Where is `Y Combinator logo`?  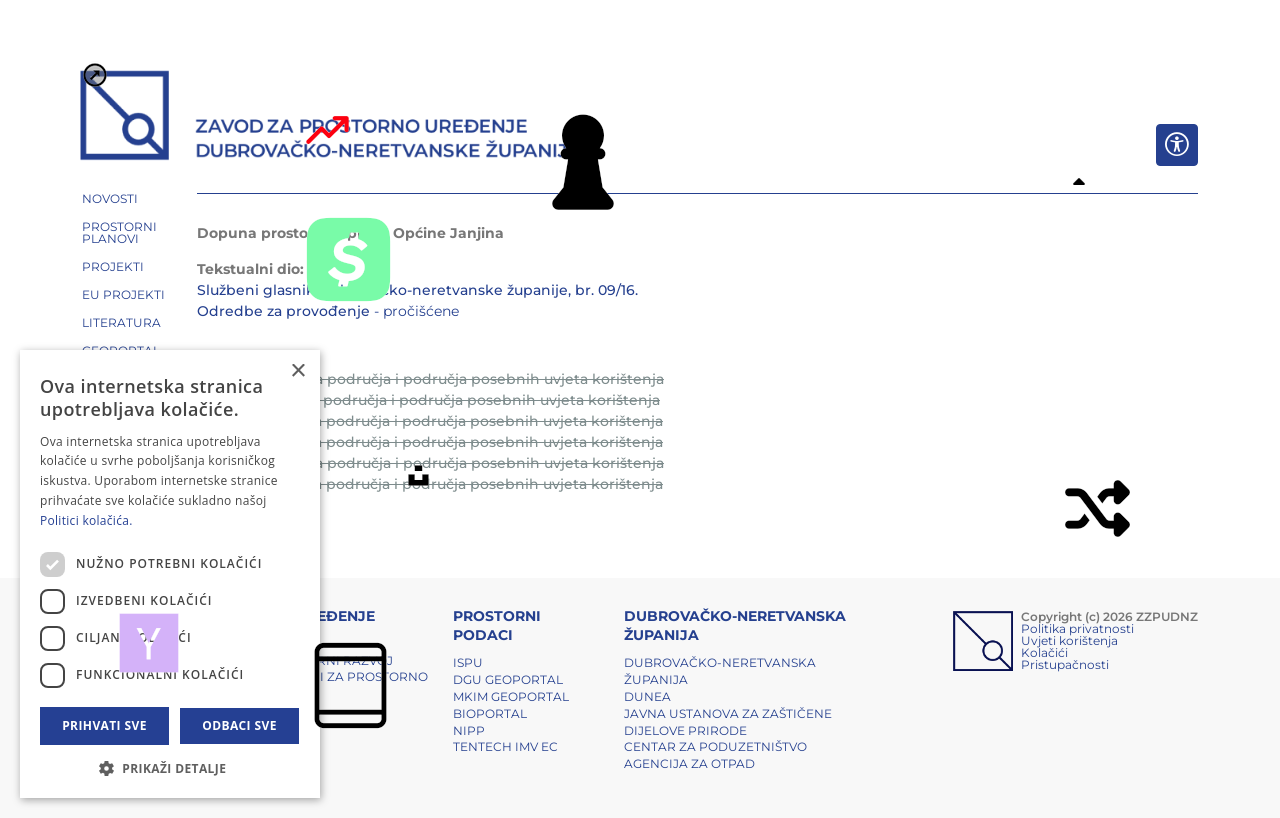 Y Combinator logo is located at coordinates (149, 643).